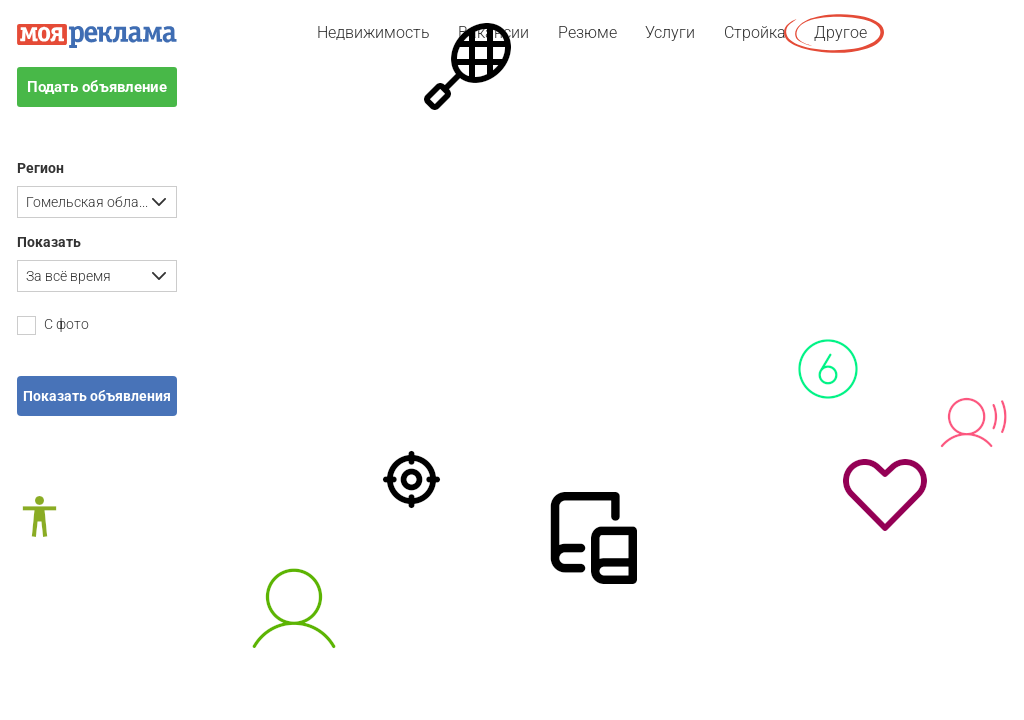 This screenshot has height=720, width=1024. What do you see at coordinates (466, 68) in the screenshot?
I see `access tennis or racquet sports activities` at bounding box center [466, 68].